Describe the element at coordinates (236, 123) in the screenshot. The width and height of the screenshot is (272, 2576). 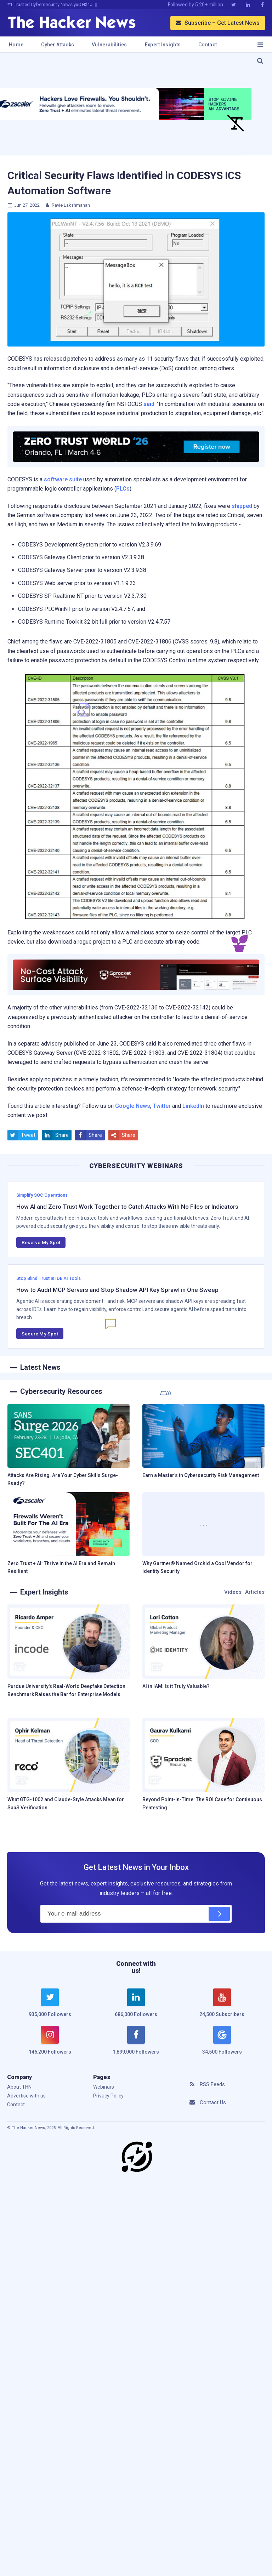
I see `disable text formatting` at that location.